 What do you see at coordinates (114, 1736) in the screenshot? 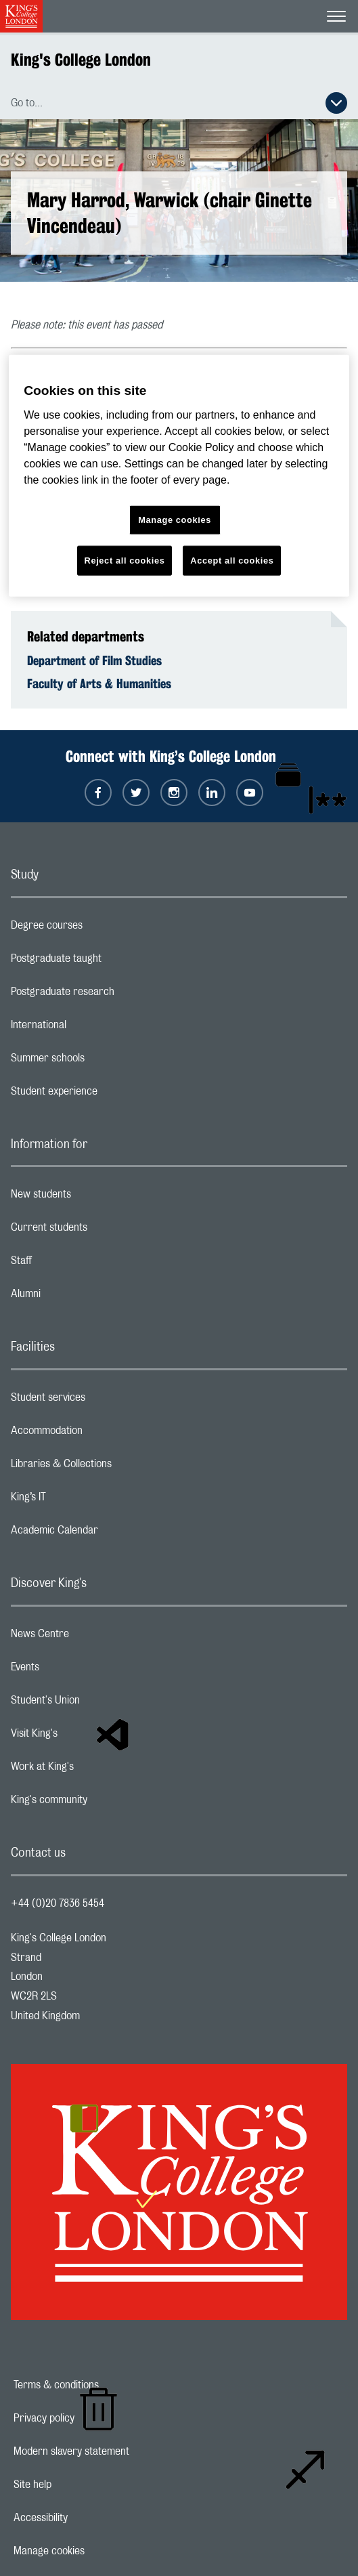
I see `open Visual Studio Code` at bounding box center [114, 1736].